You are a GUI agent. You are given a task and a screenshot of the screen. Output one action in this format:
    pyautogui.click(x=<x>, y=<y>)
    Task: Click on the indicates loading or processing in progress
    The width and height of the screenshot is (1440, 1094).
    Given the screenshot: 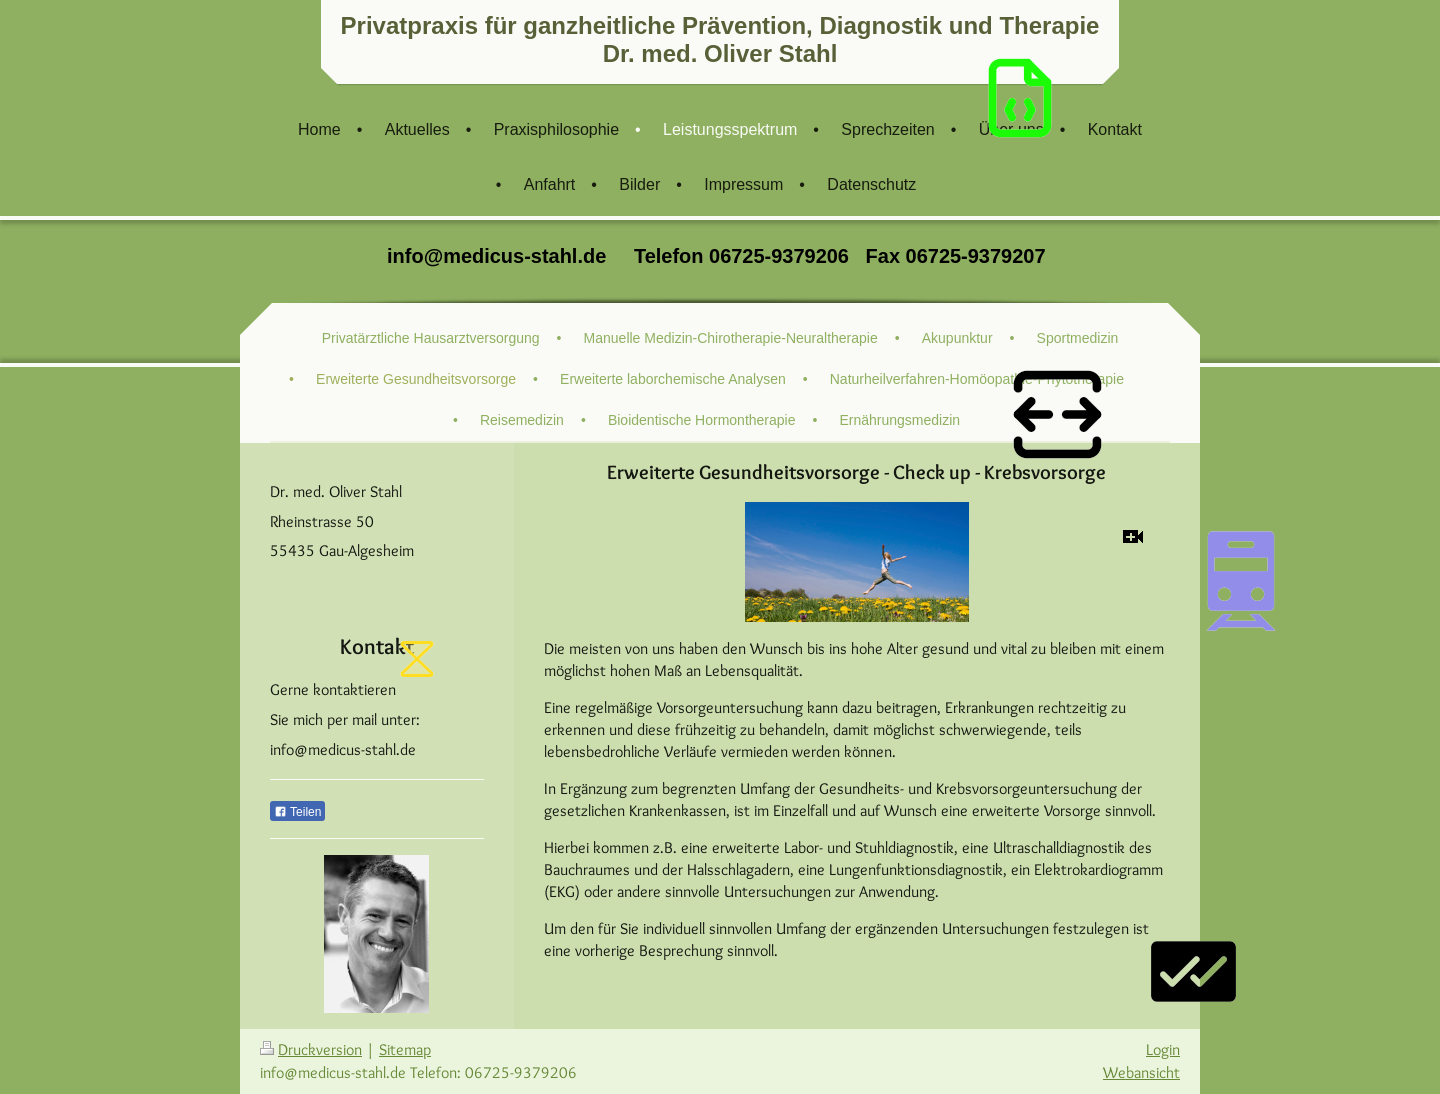 What is the action you would take?
    pyautogui.click(x=417, y=659)
    